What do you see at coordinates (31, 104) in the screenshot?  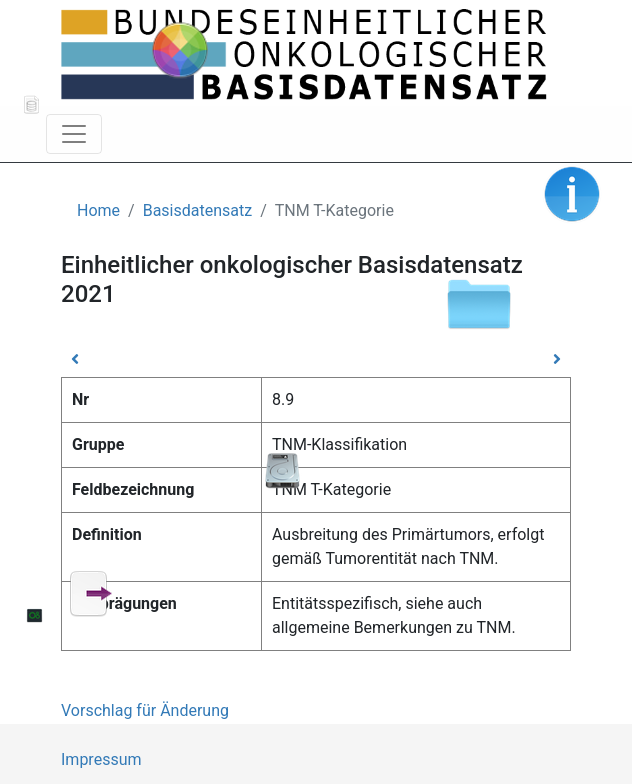 I see `open a database file` at bounding box center [31, 104].